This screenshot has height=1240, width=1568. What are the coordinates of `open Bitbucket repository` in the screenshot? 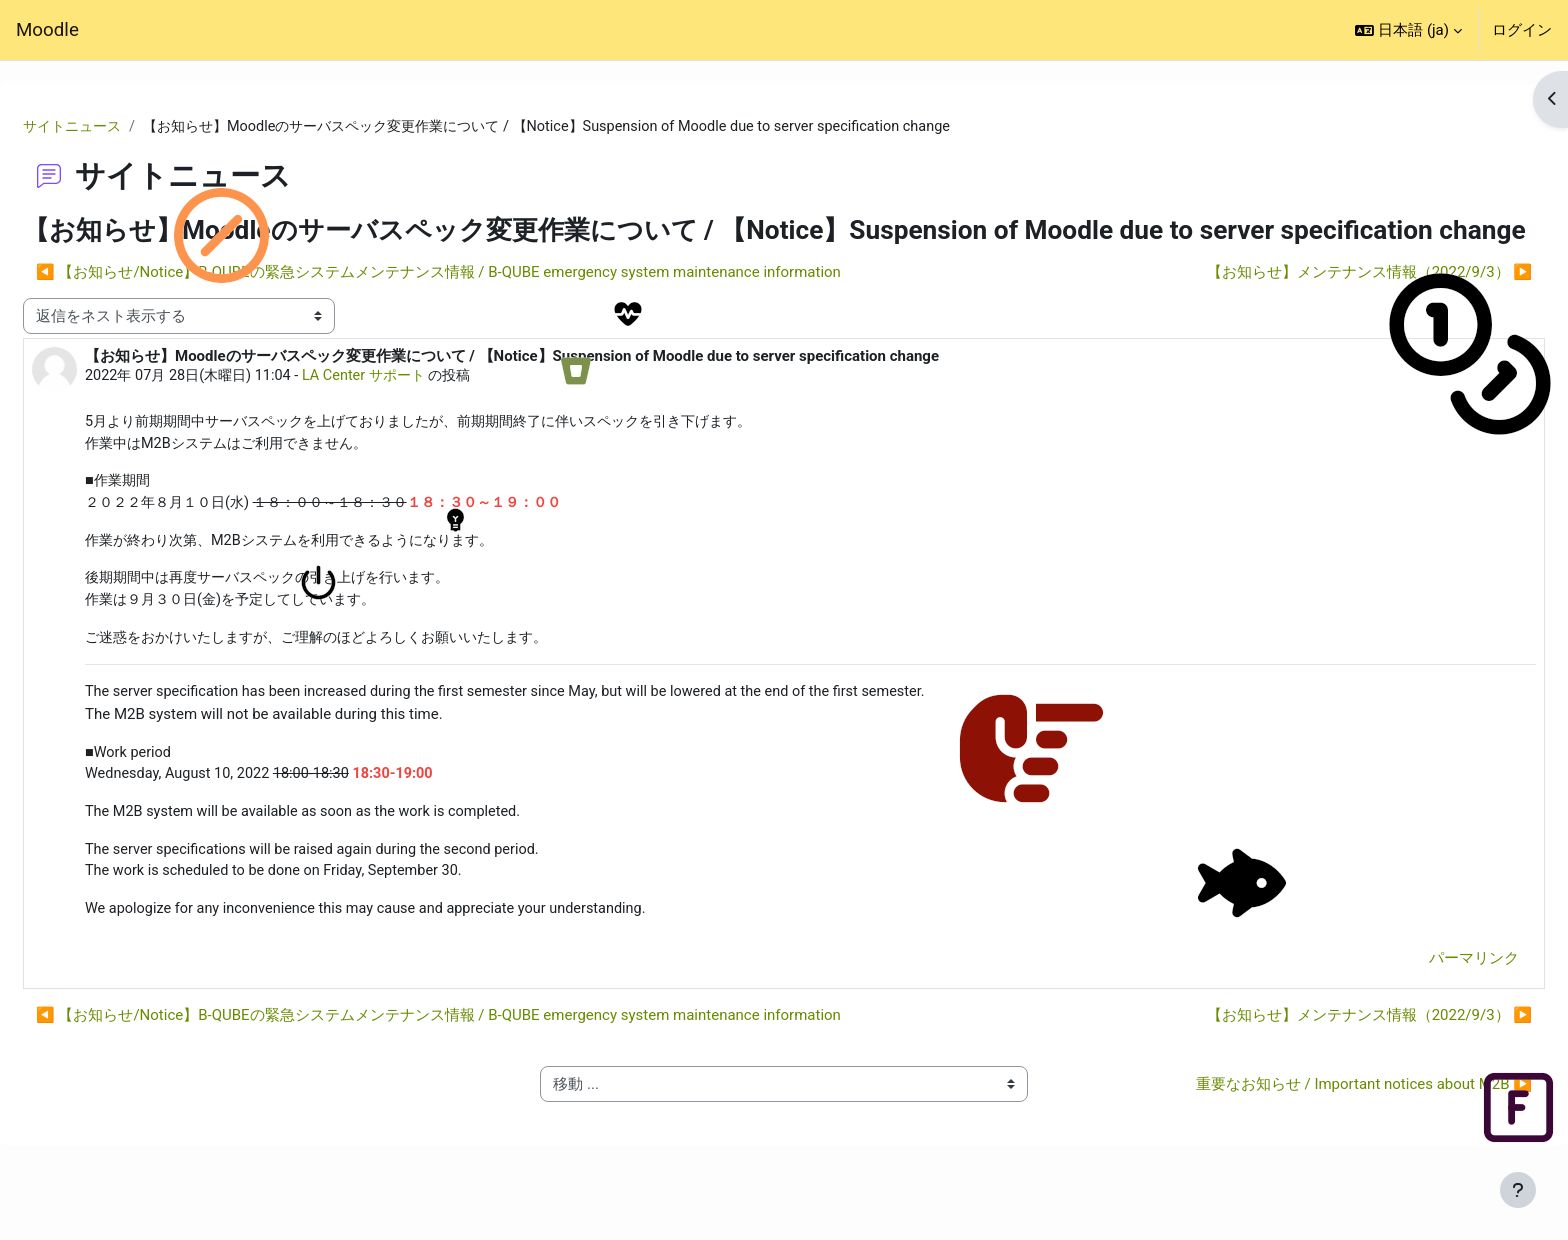 It's located at (576, 371).